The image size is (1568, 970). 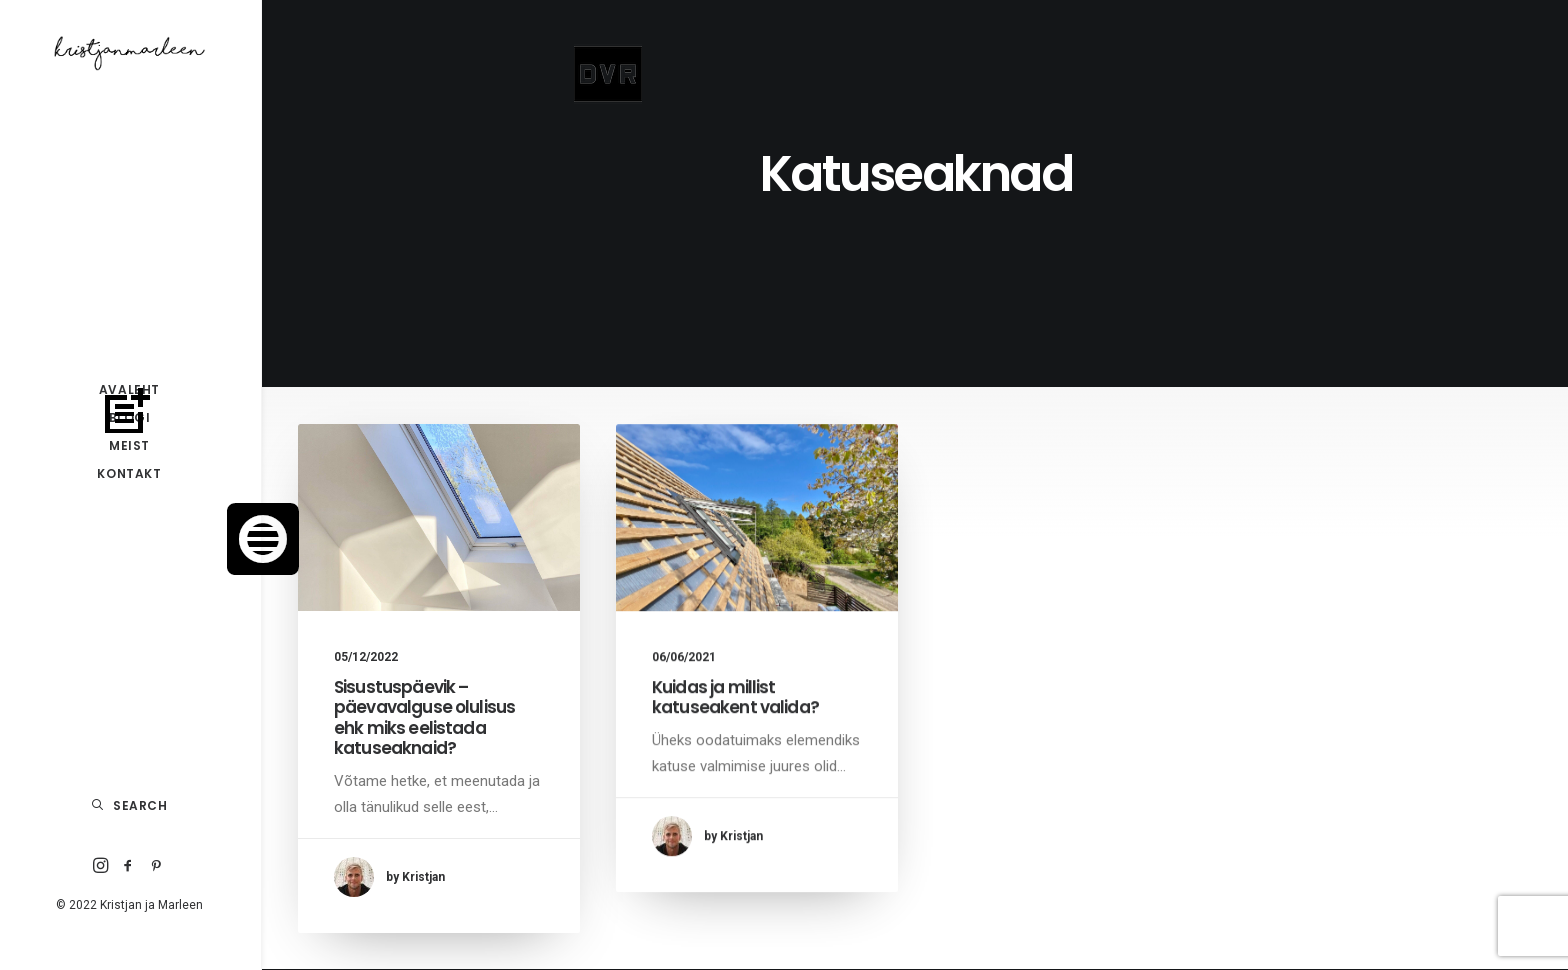 What do you see at coordinates (126, 411) in the screenshot?
I see `create a new post or document` at bounding box center [126, 411].